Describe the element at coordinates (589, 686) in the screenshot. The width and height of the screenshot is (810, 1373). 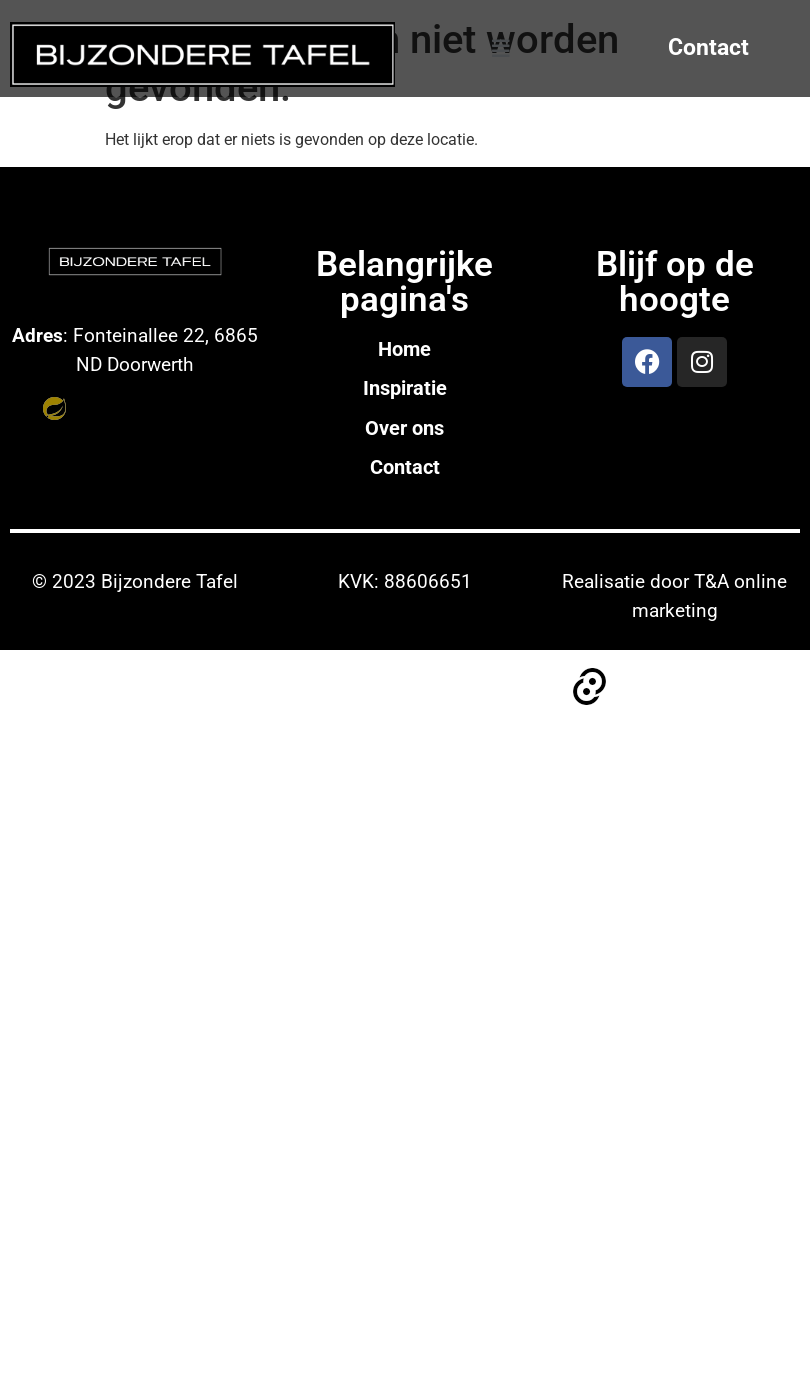
I see `tauri framework logo` at that location.